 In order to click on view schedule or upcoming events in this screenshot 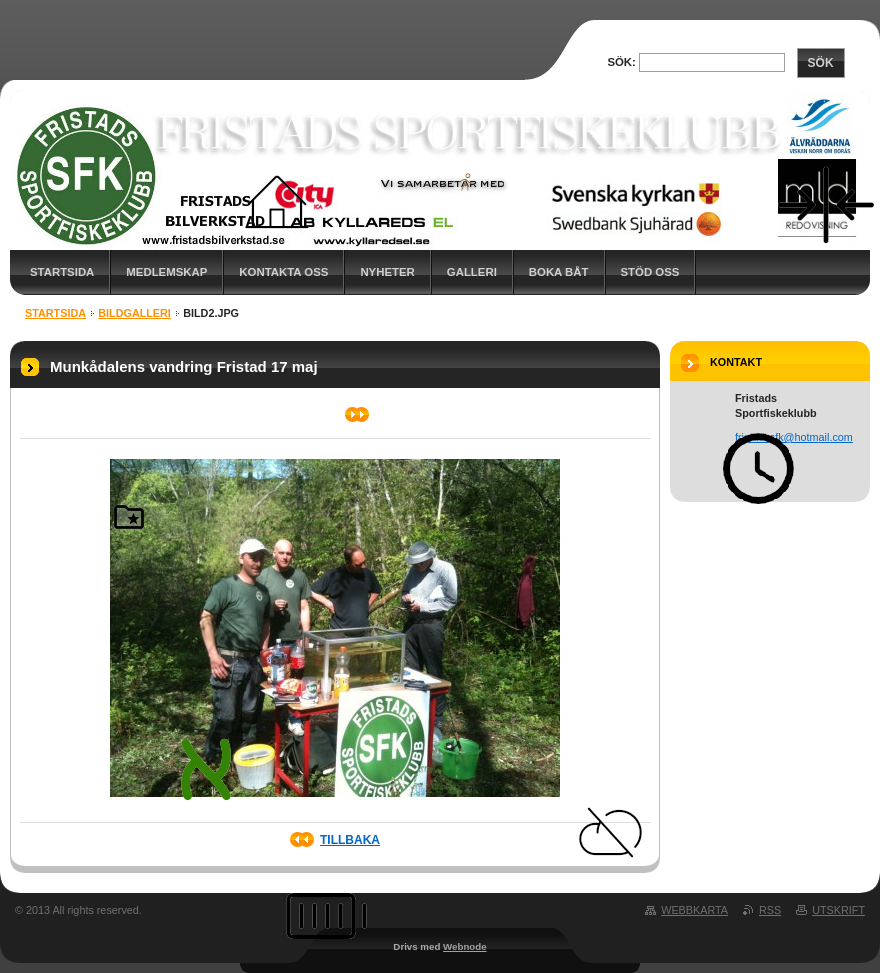, I will do `click(758, 468)`.